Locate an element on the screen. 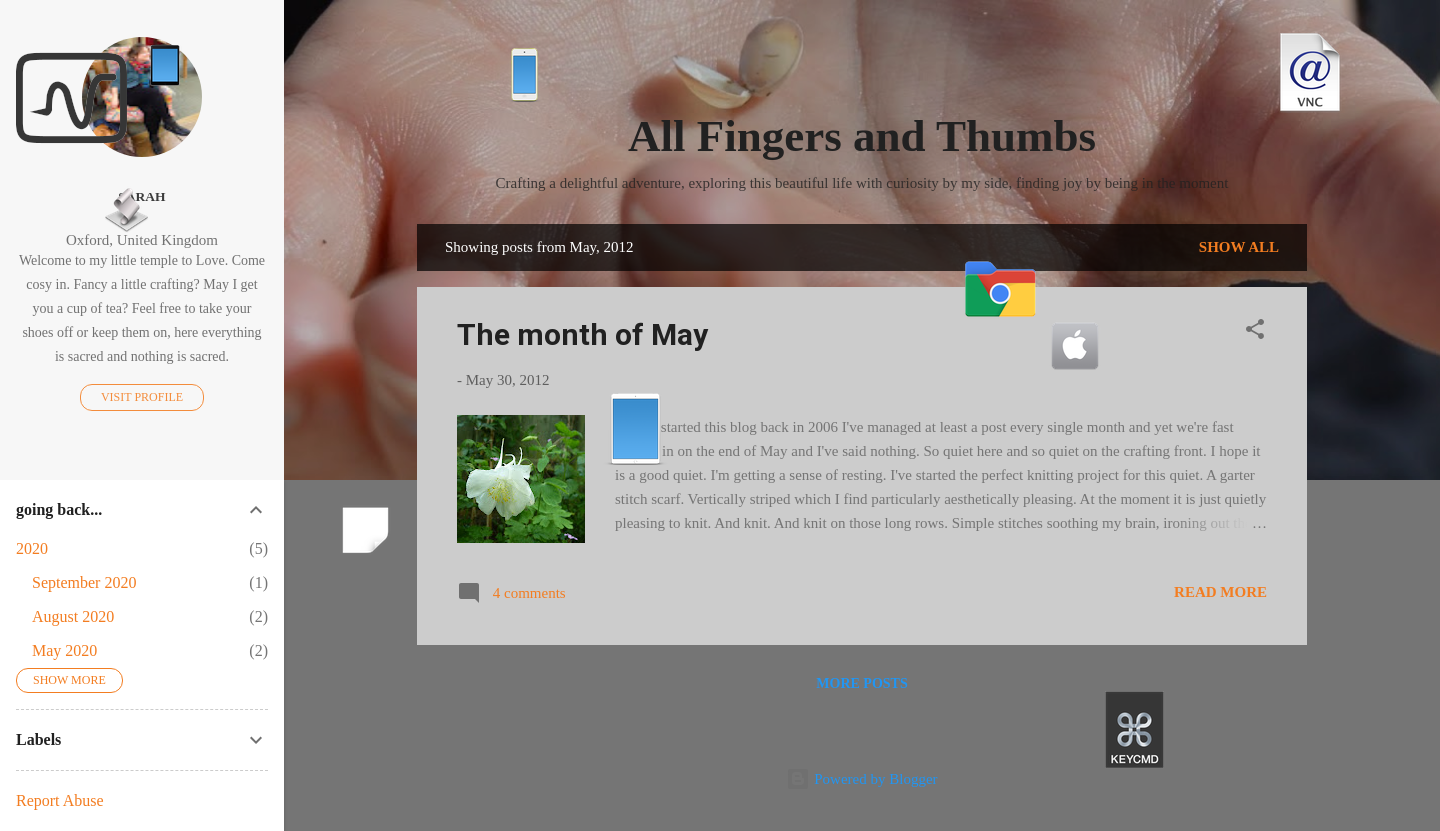  iPod Touch device connected to your computer is located at coordinates (524, 75).